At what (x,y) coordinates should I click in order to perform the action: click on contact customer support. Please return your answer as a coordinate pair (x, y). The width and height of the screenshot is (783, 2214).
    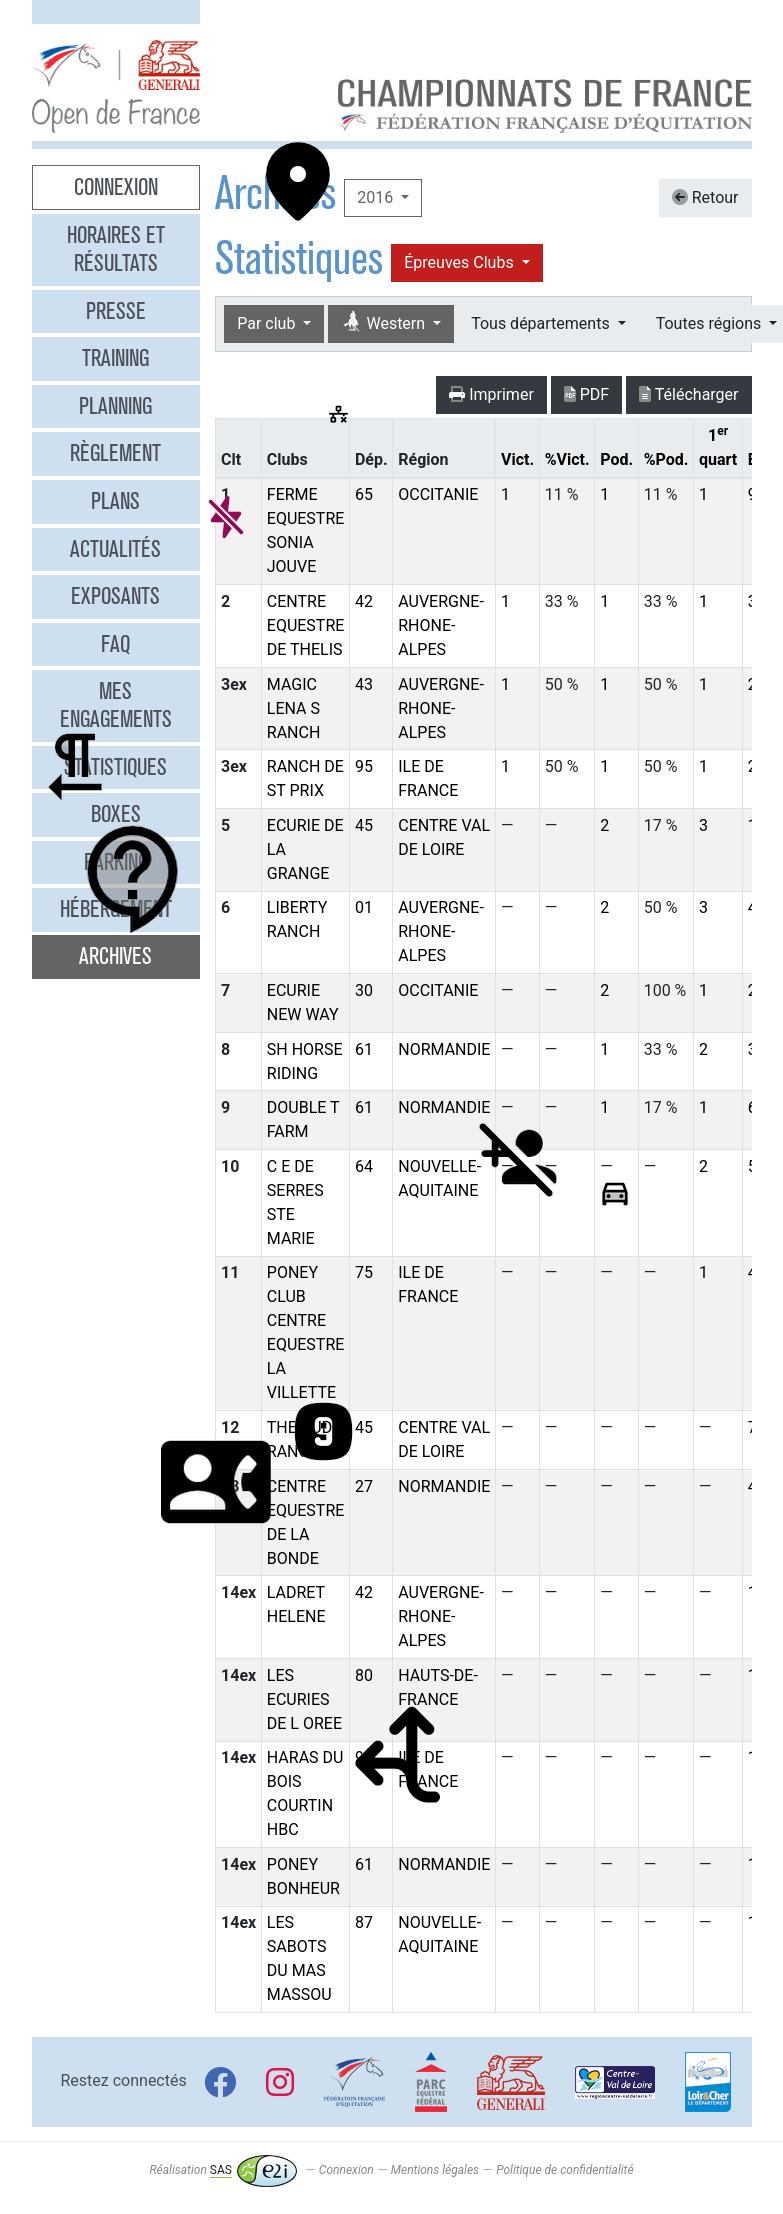
    Looking at the image, I should click on (135, 878).